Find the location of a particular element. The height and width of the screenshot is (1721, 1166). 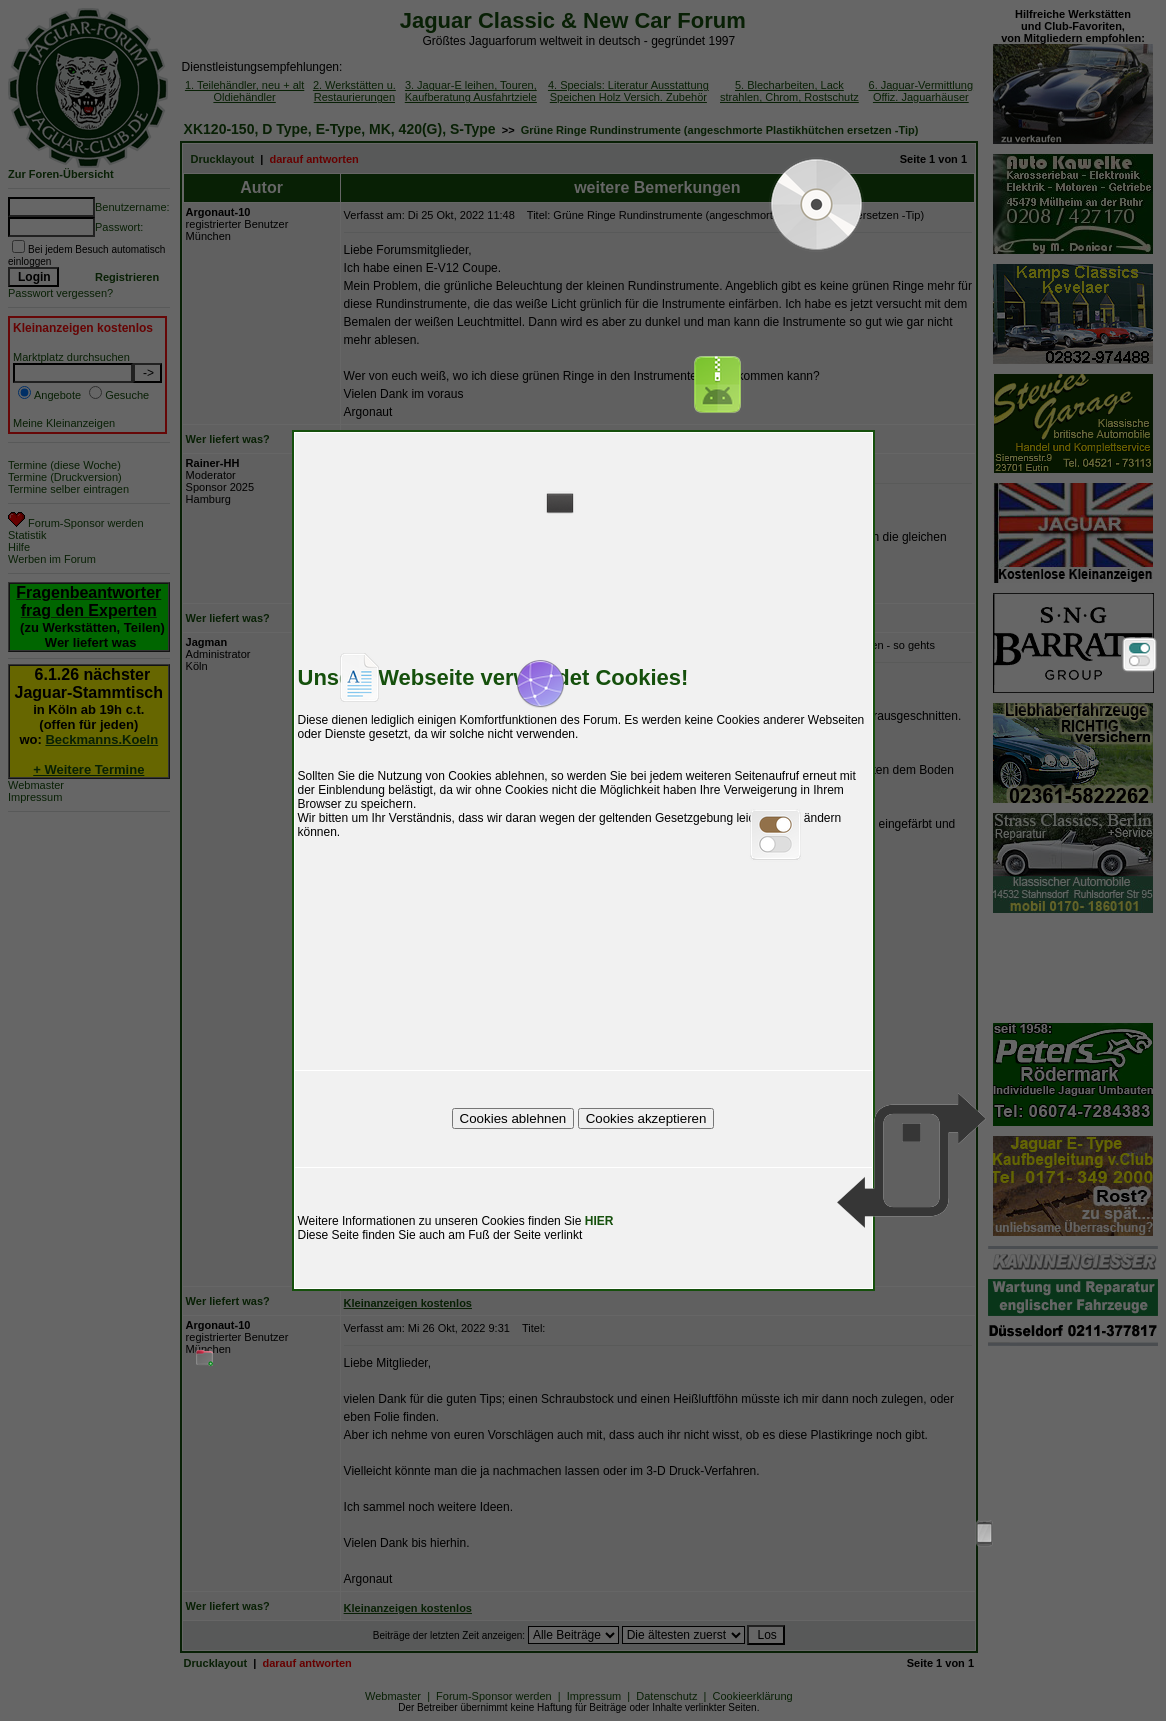

open a word processing document is located at coordinates (359, 677).